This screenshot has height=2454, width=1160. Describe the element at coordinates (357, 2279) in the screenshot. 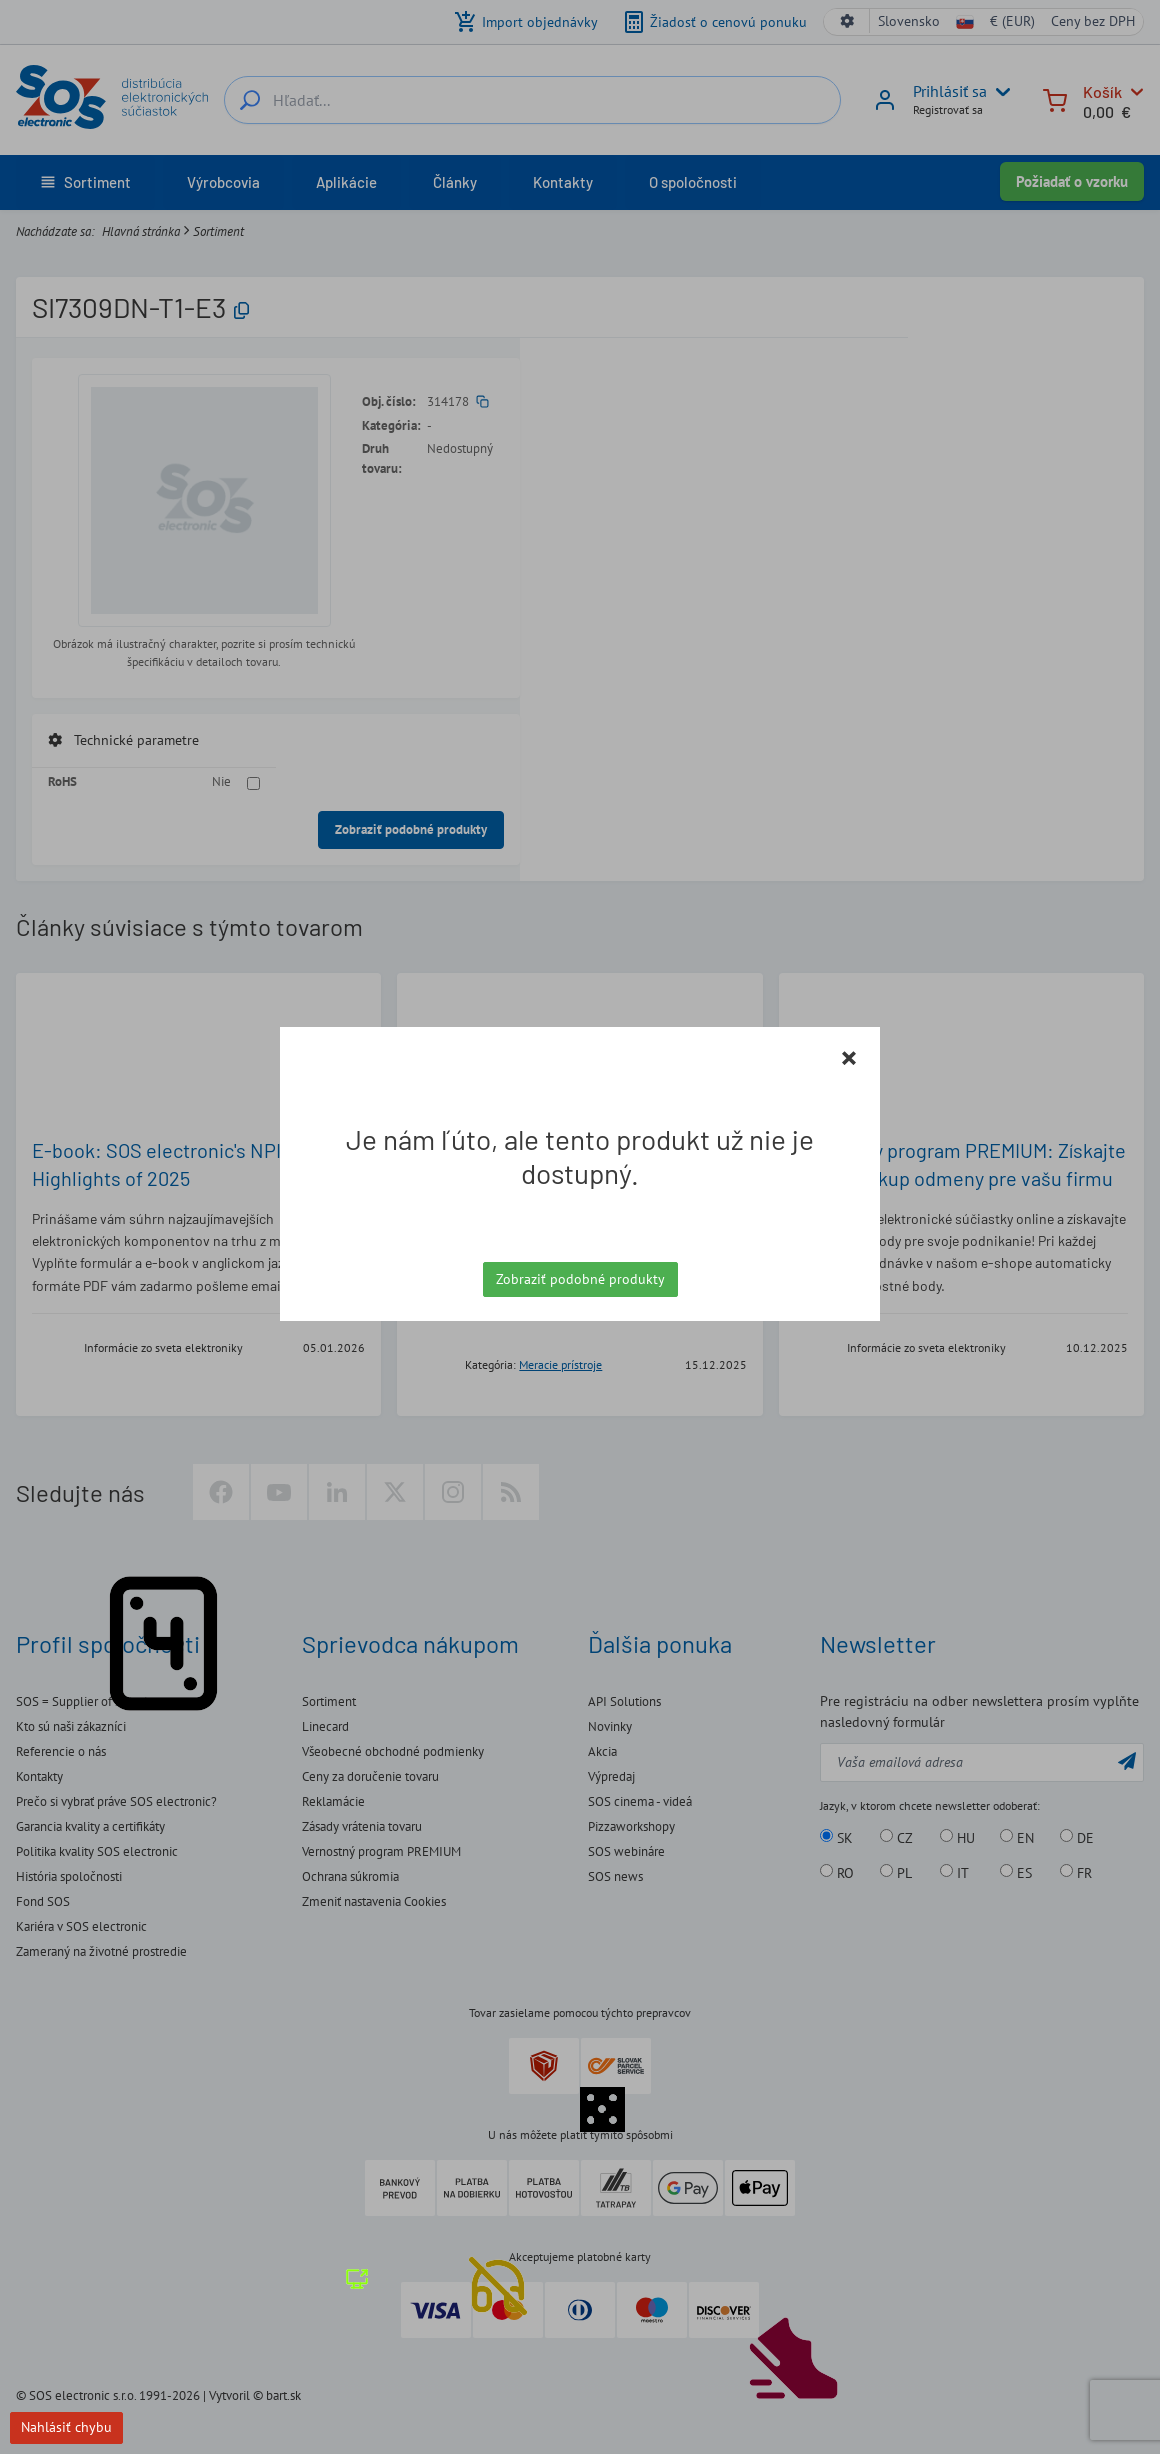

I see `share your screen with others` at that location.